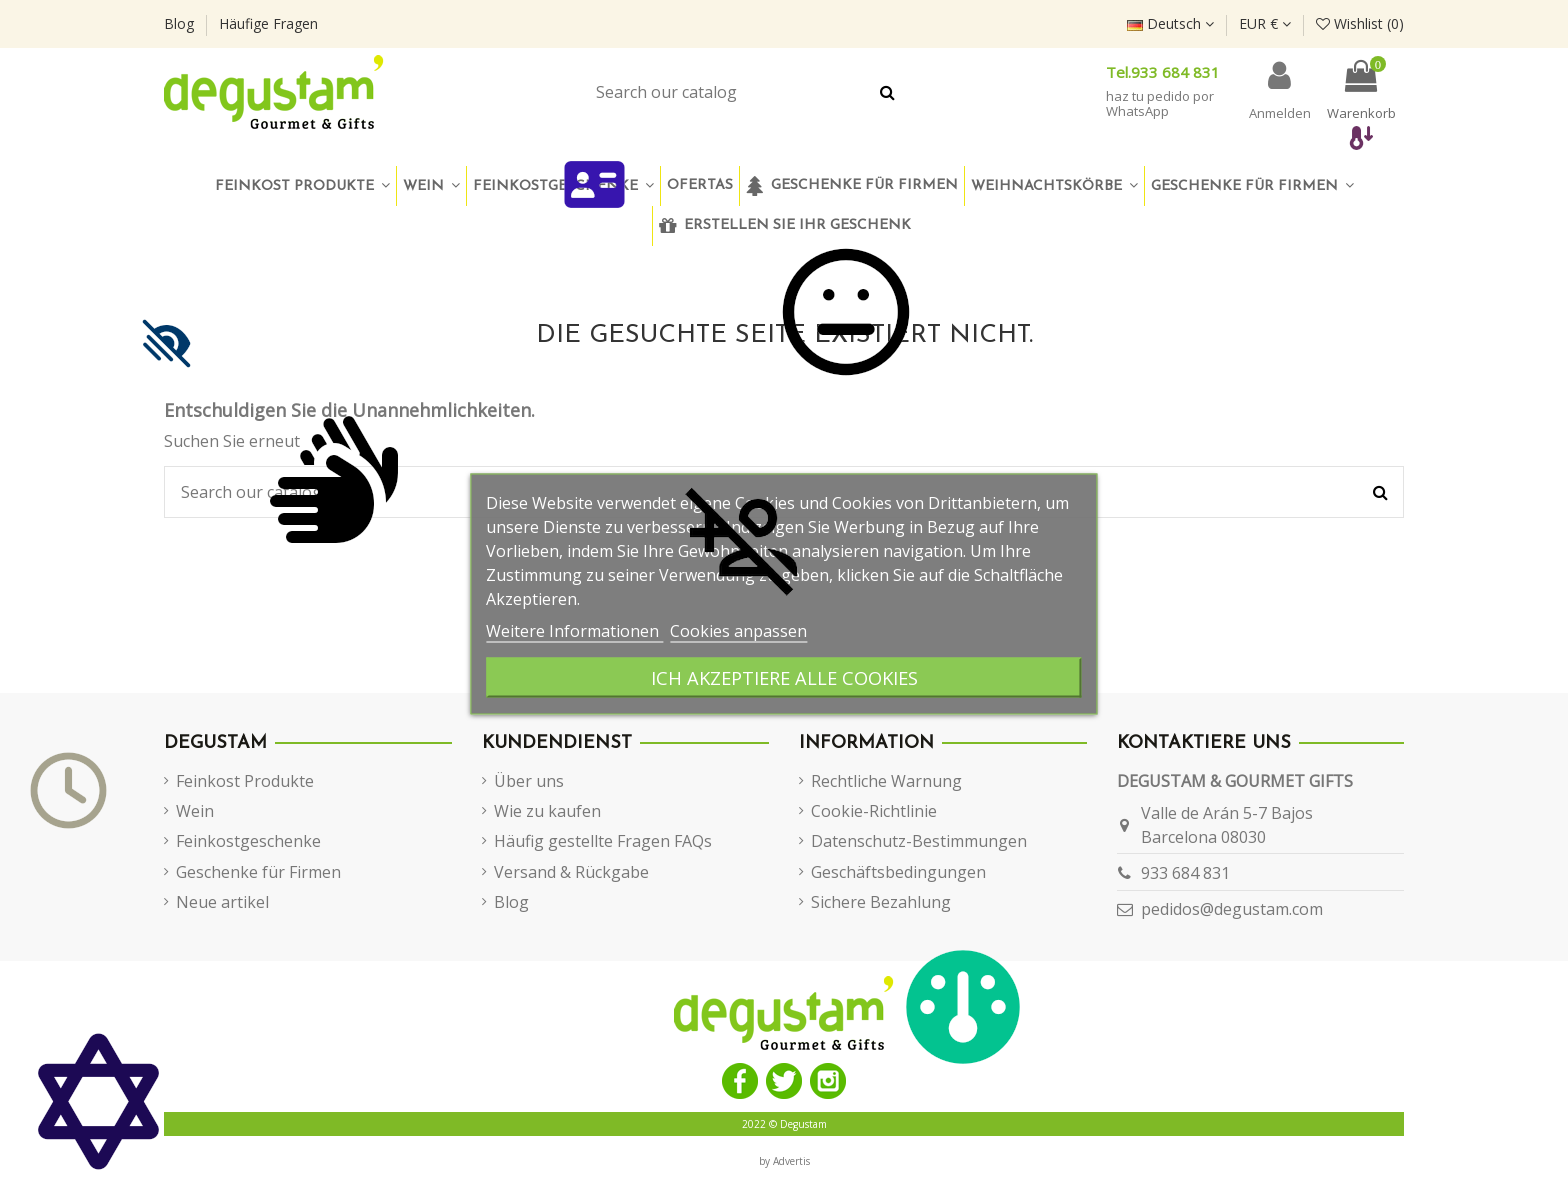 This screenshot has height=1188, width=1568. What do you see at coordinates (963, 1007) in the screenshot?
I see `view performance or speed metrics` at bounding box center [963, 1007].